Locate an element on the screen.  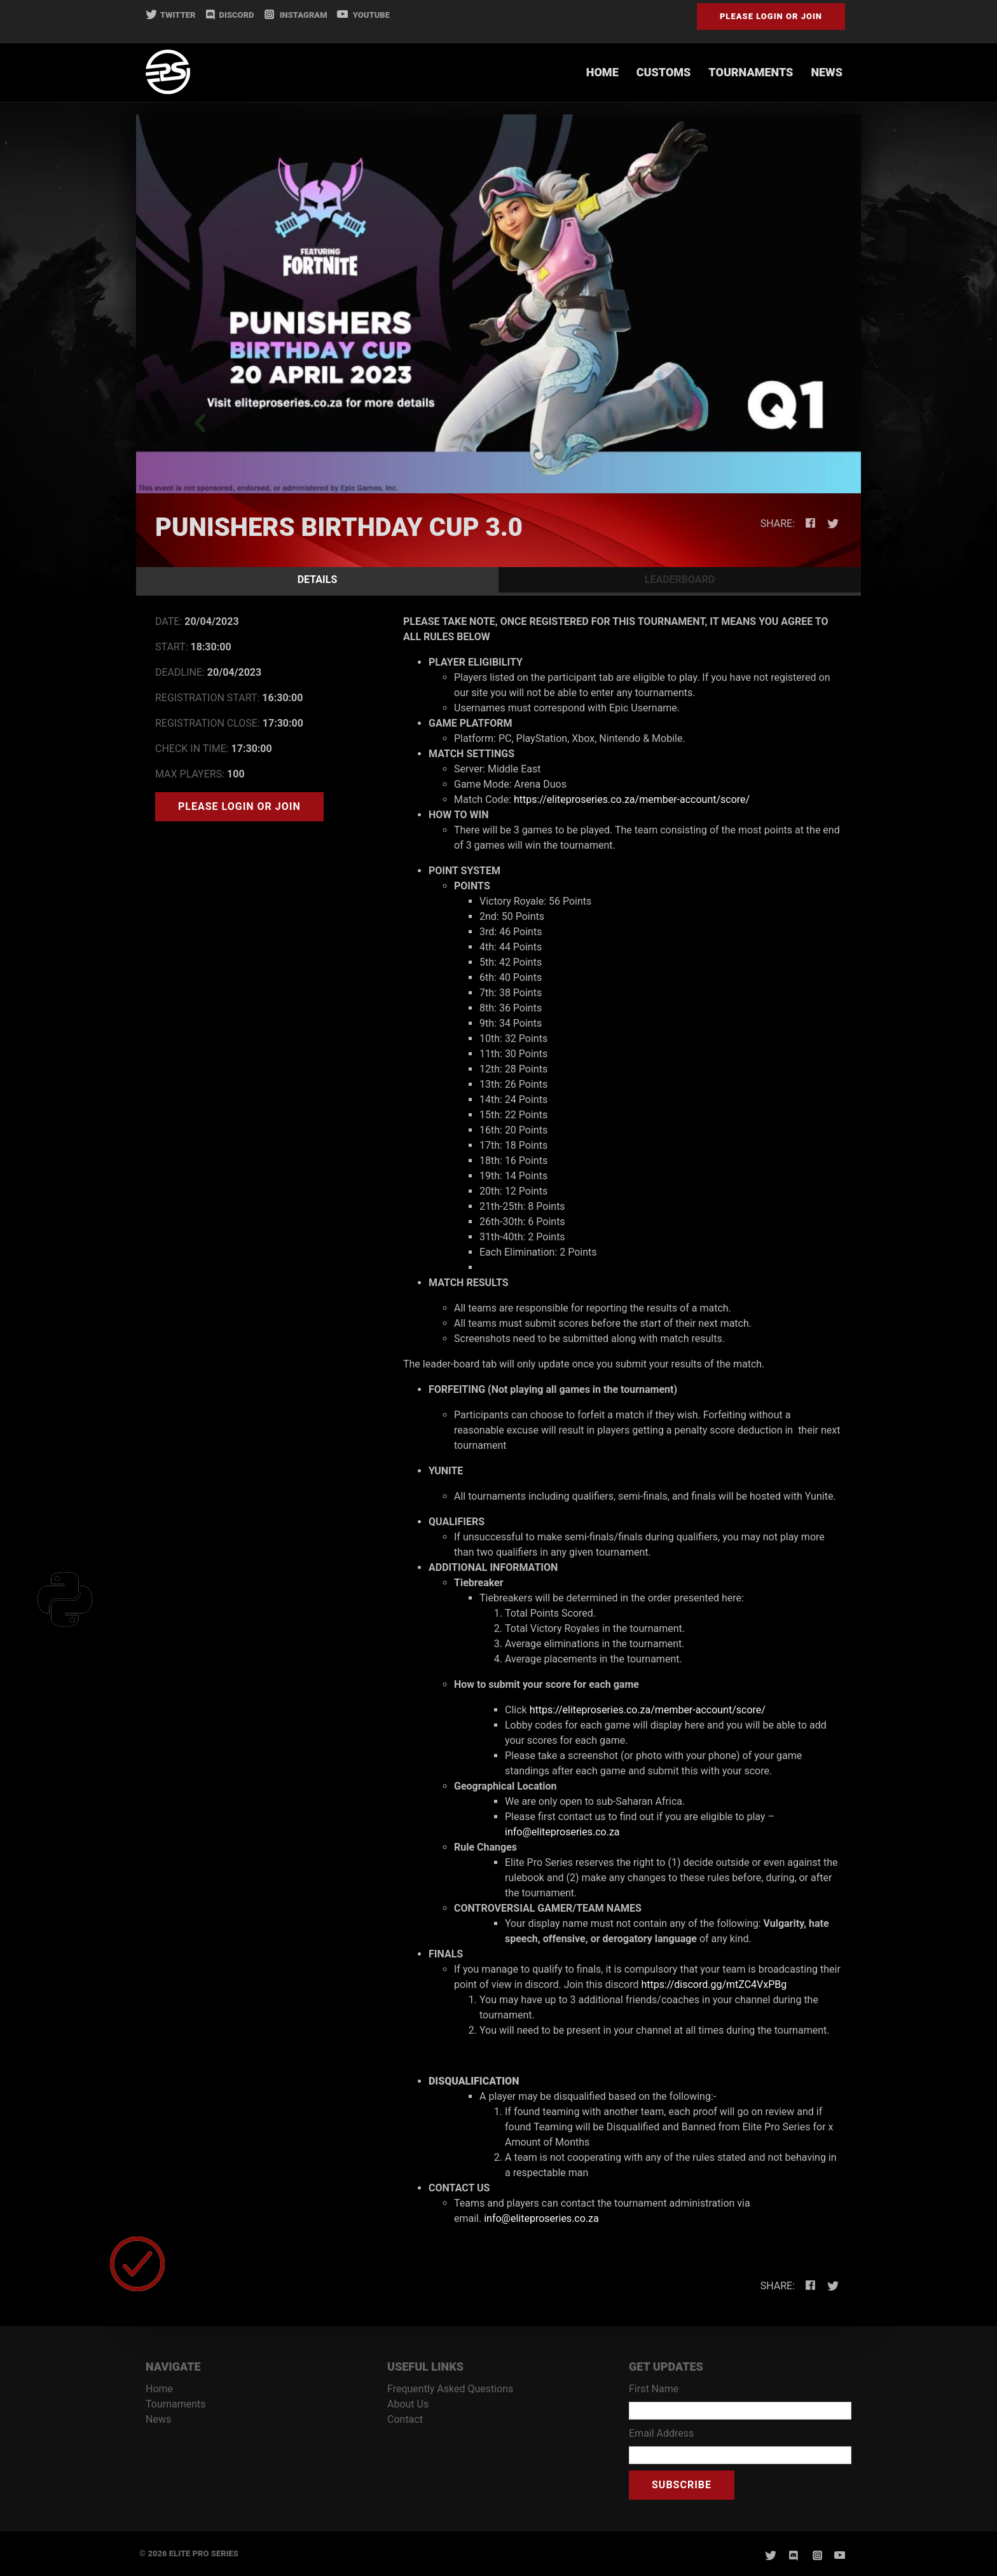
indicates python programming language support is located at coordinates (65, 1600).